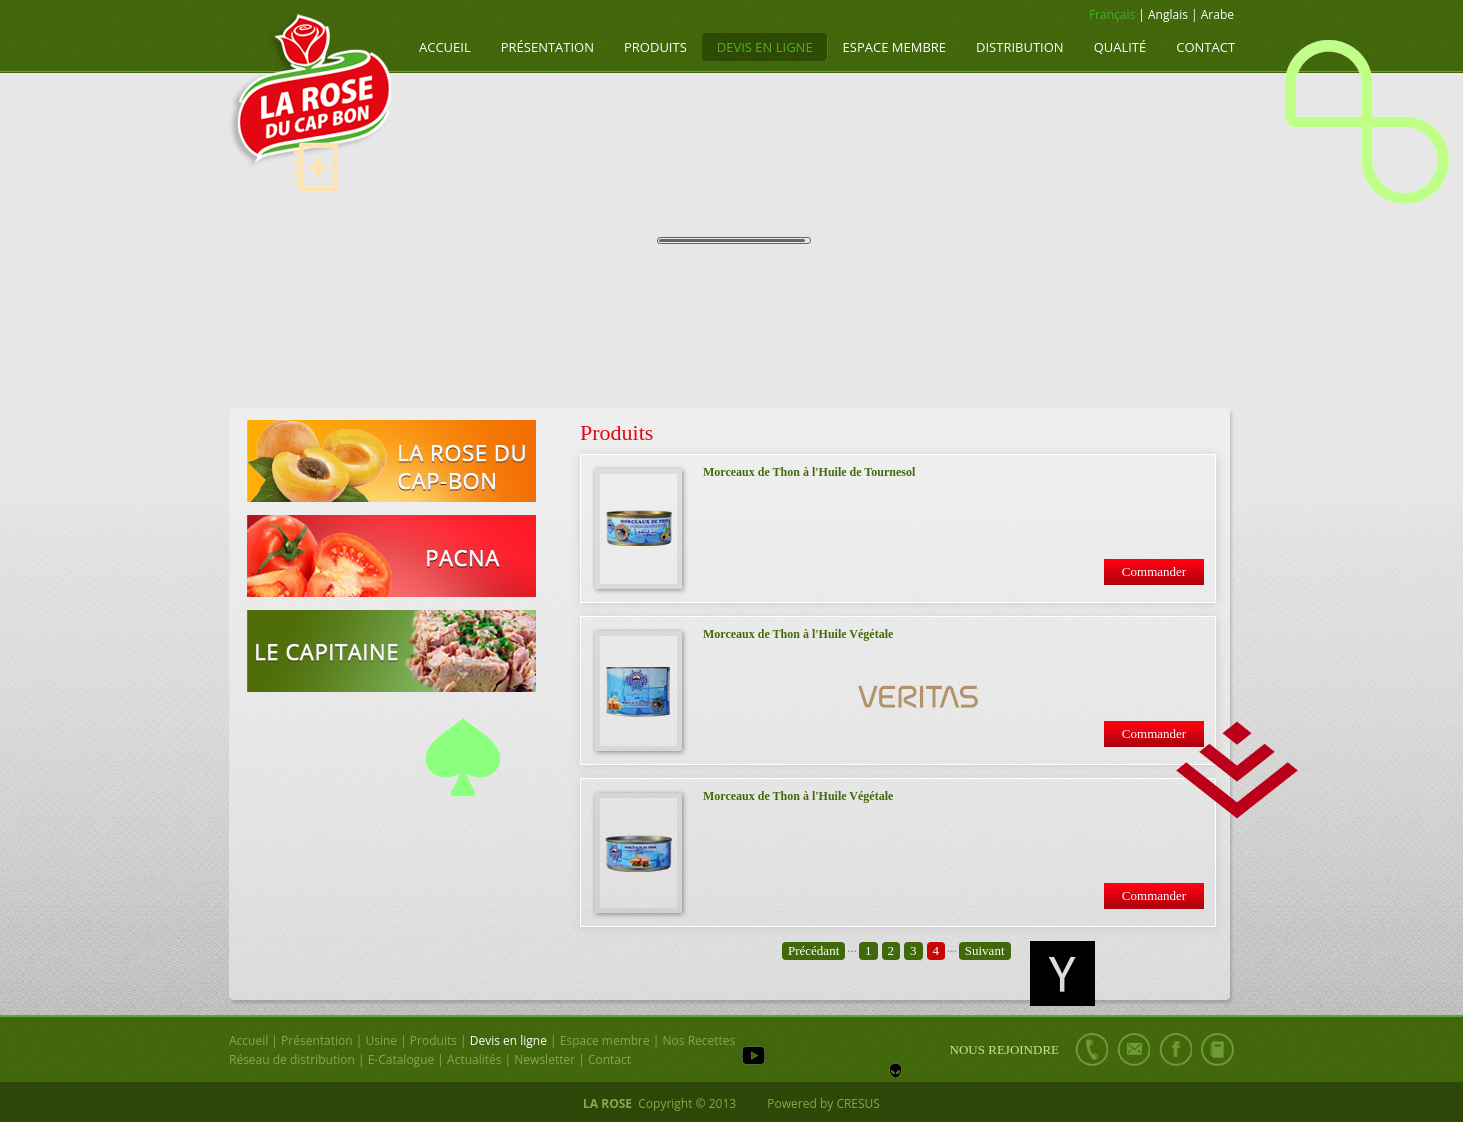 This screenshot has width=1463, height=1122. Describe the element at coordinates (753, 1055) in the screenshot. I see `open YouTube app` at that location.